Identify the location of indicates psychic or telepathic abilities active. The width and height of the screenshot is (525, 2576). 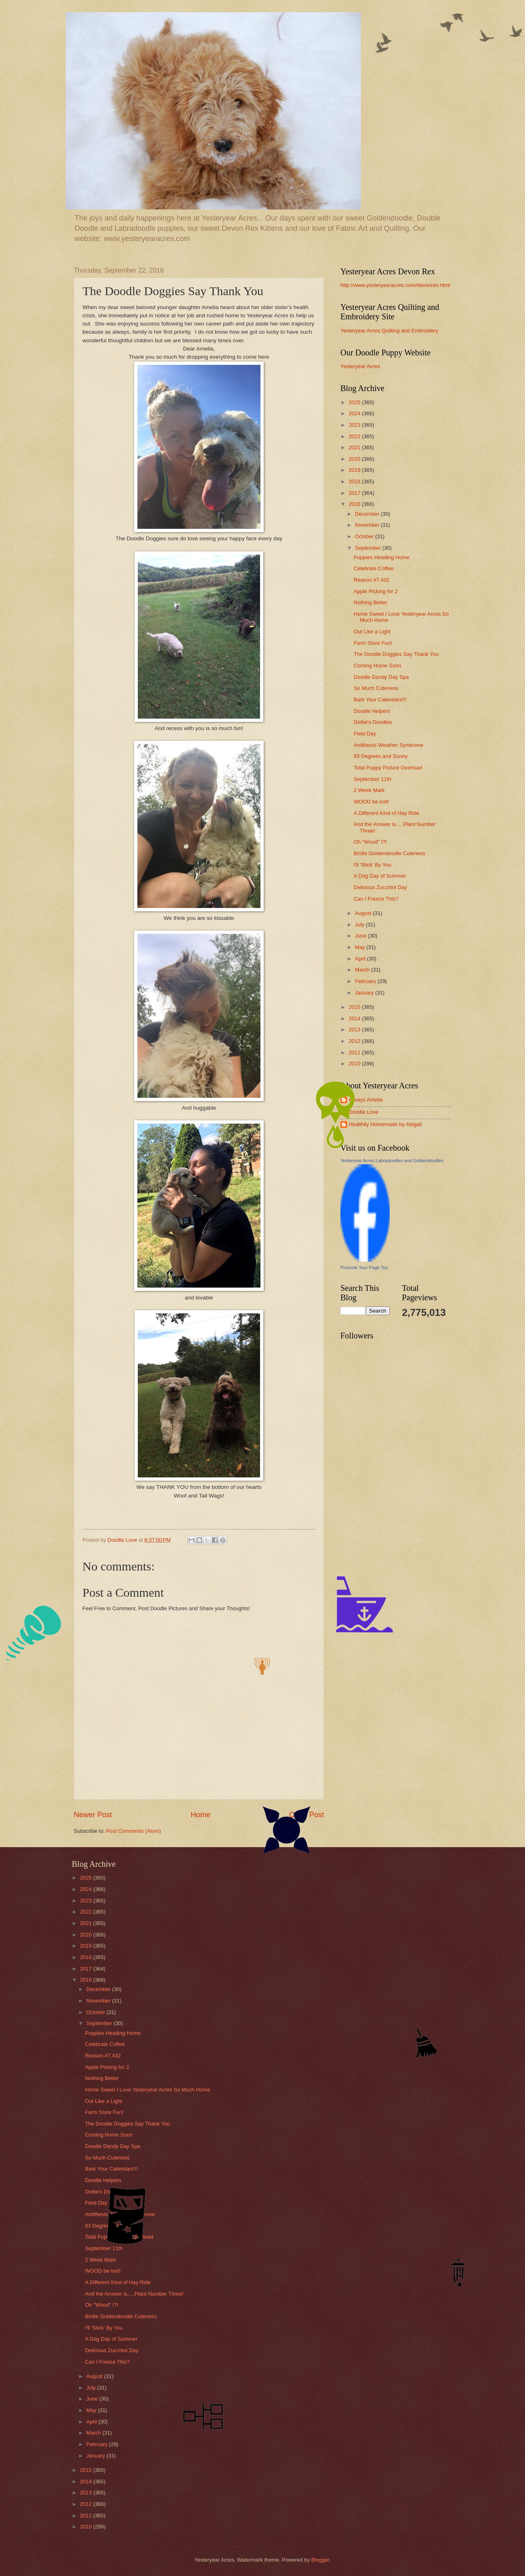
(262, 1666).